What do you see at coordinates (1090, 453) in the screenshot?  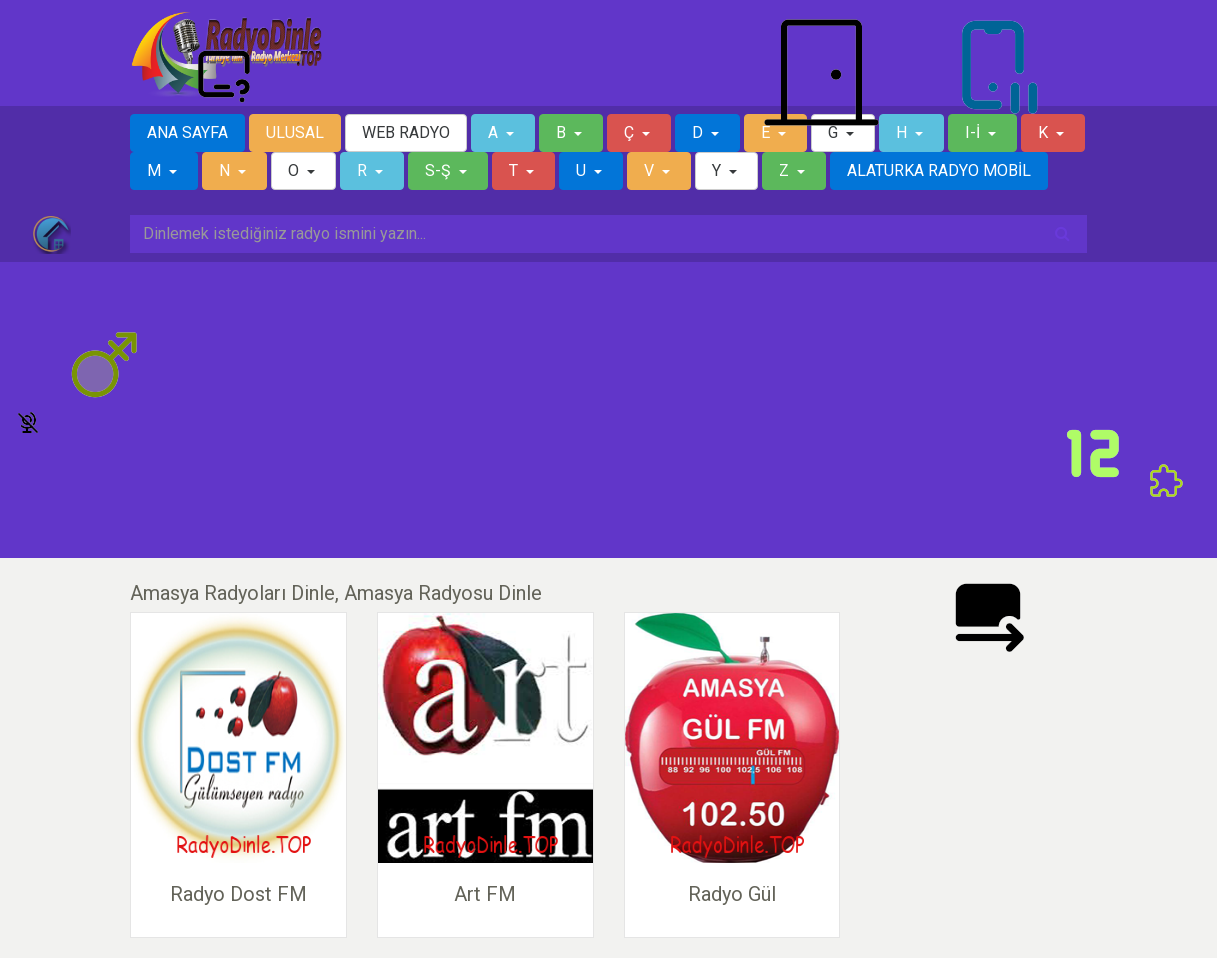 I see `indicates item count or quantity of 12` at bounding box center [1090, 453].